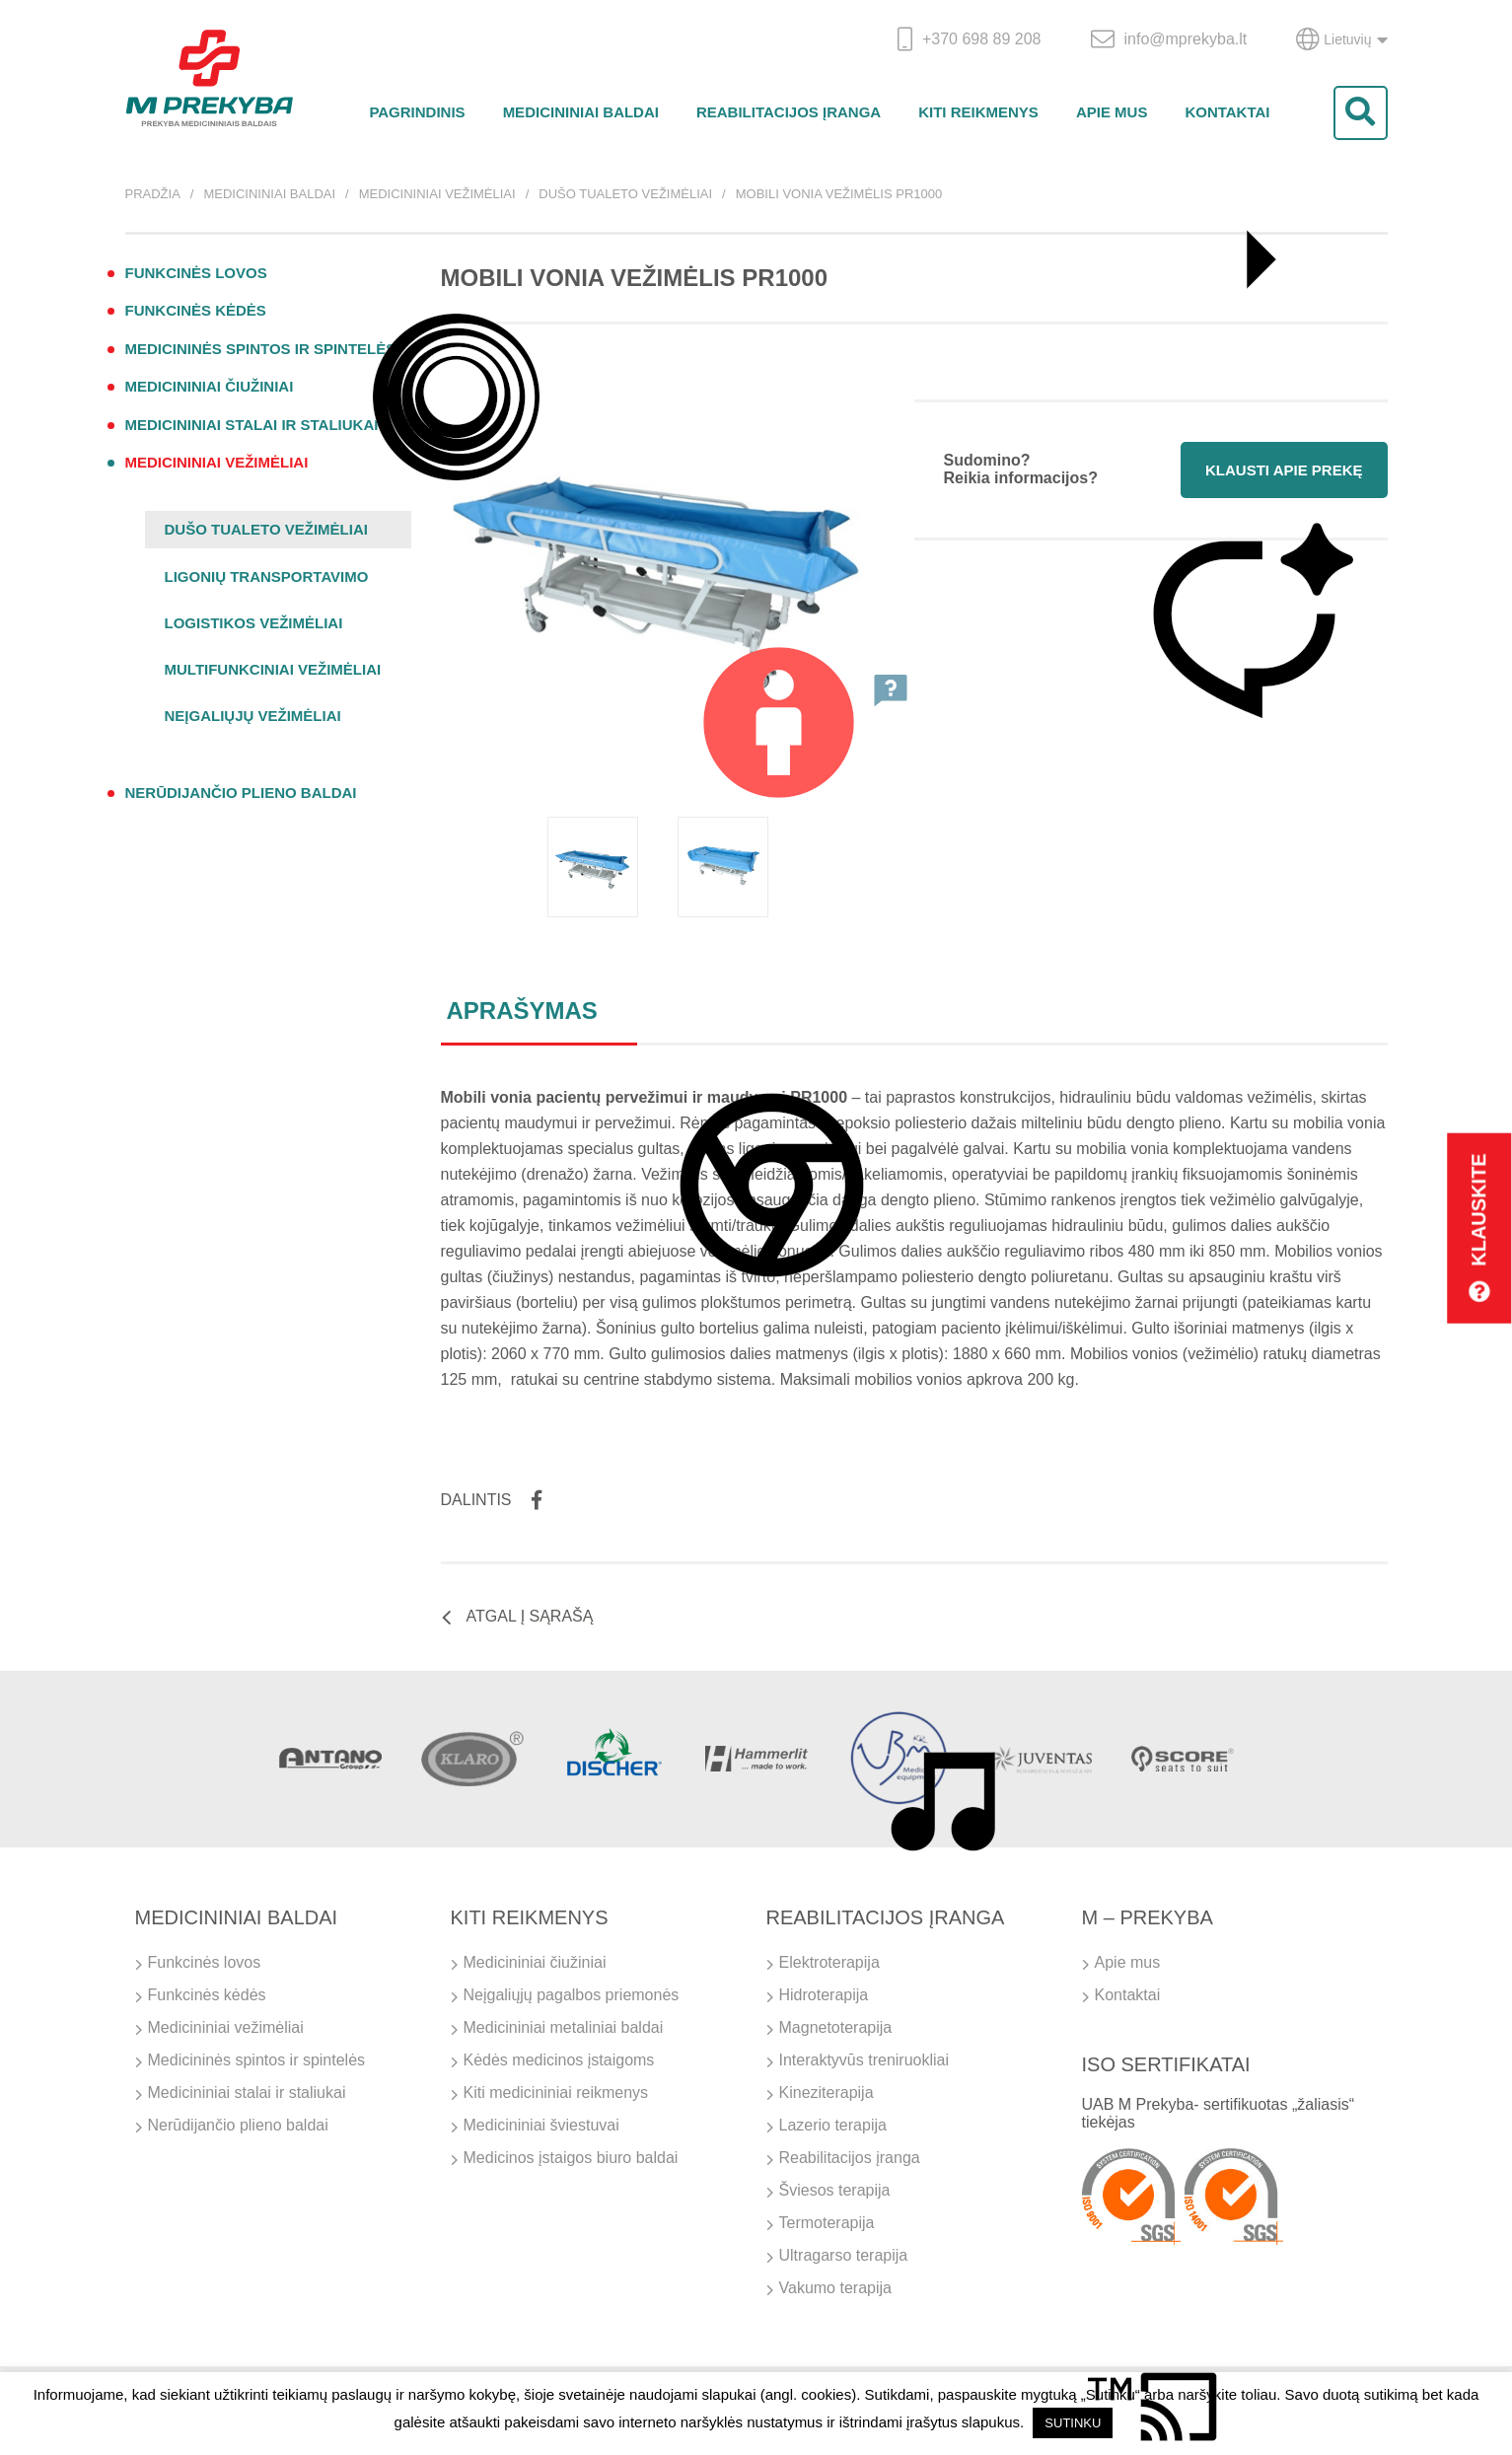  What do you see at coordinates (778, 722) in the screenshot?
I see `indicates content requiring attribution under creative commons license` at bounding box center [778, 722].